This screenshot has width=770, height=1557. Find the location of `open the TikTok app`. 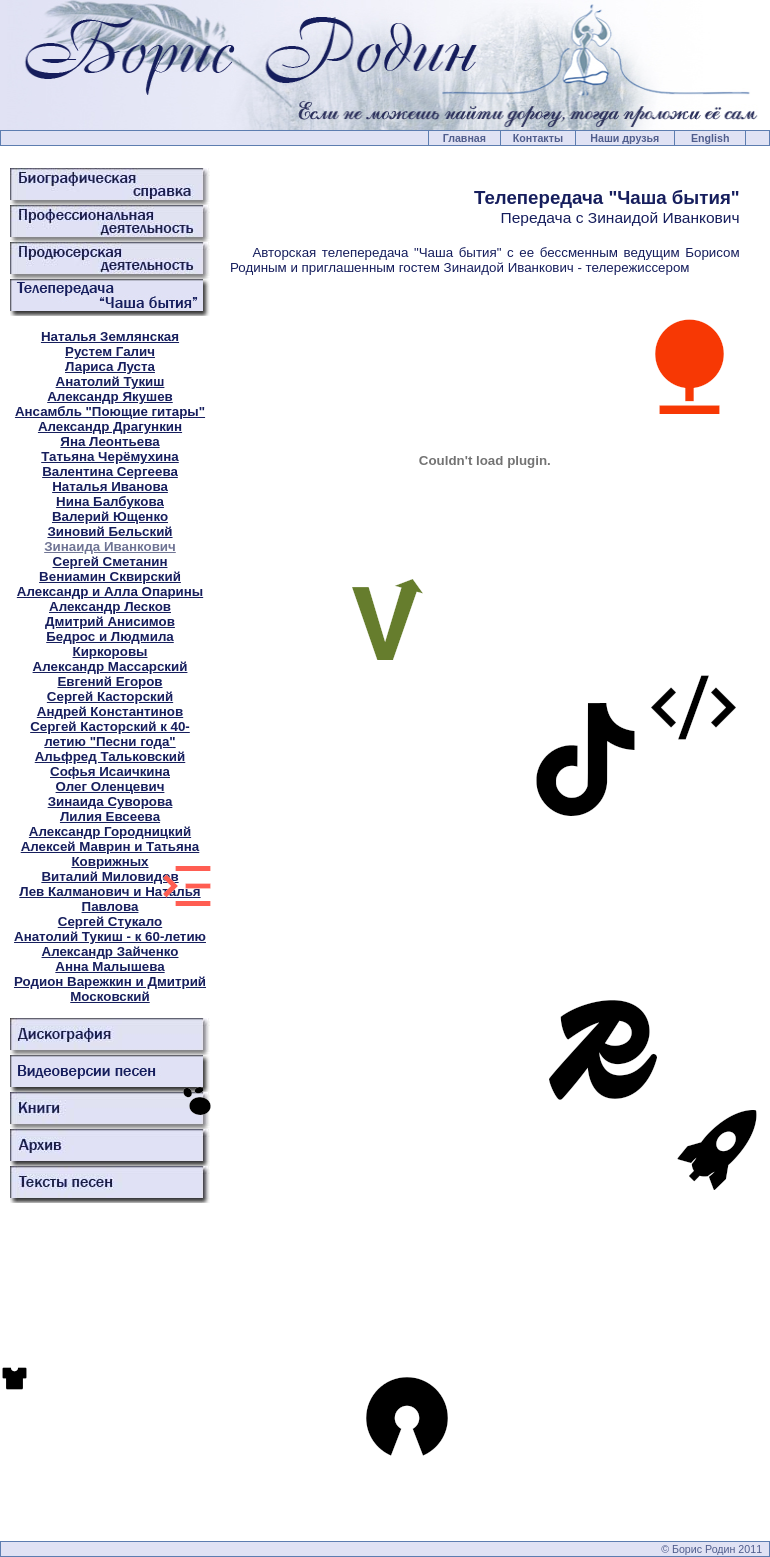

open the TikTok app is located at coordinates (585, 759).